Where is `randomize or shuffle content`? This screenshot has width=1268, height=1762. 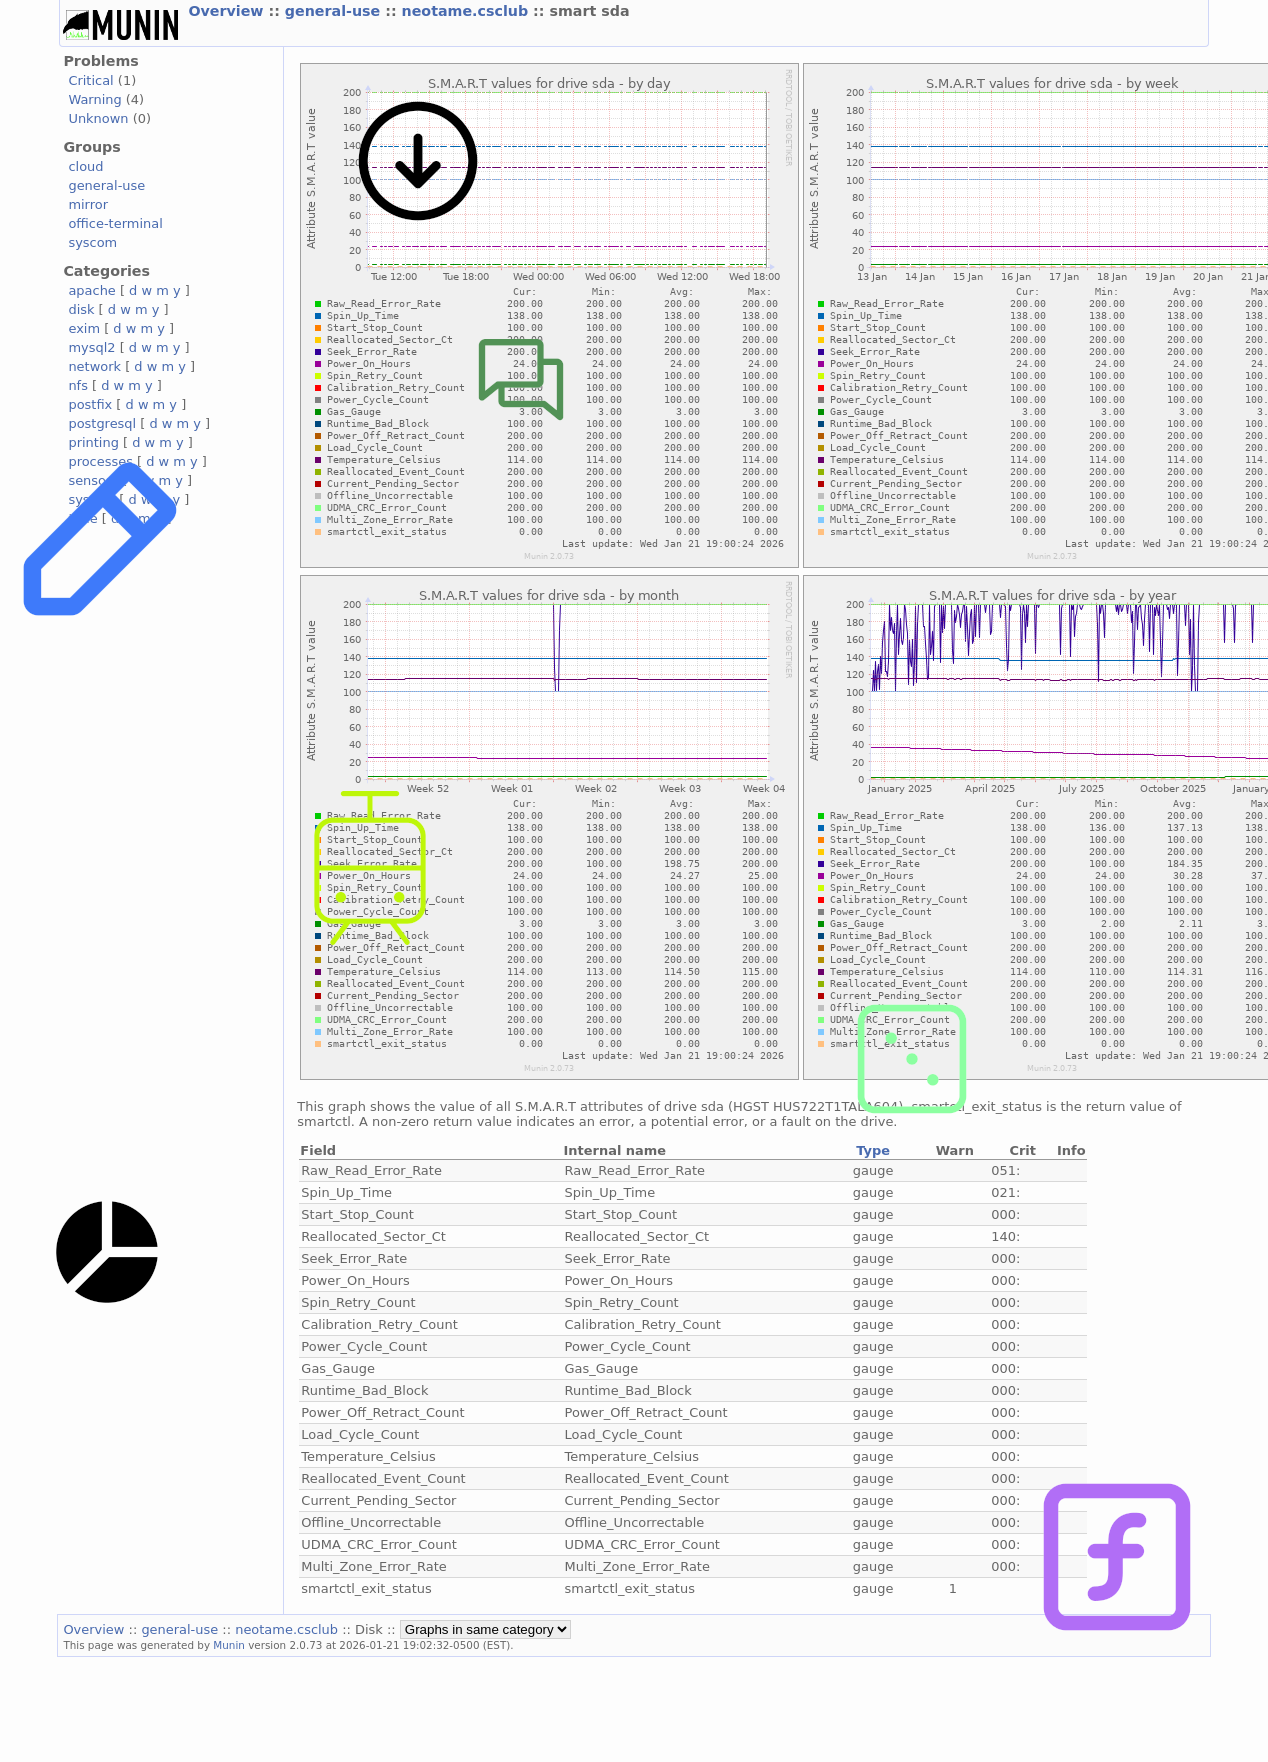 randomize or shuffle content is located at coordinates (912, 1059).